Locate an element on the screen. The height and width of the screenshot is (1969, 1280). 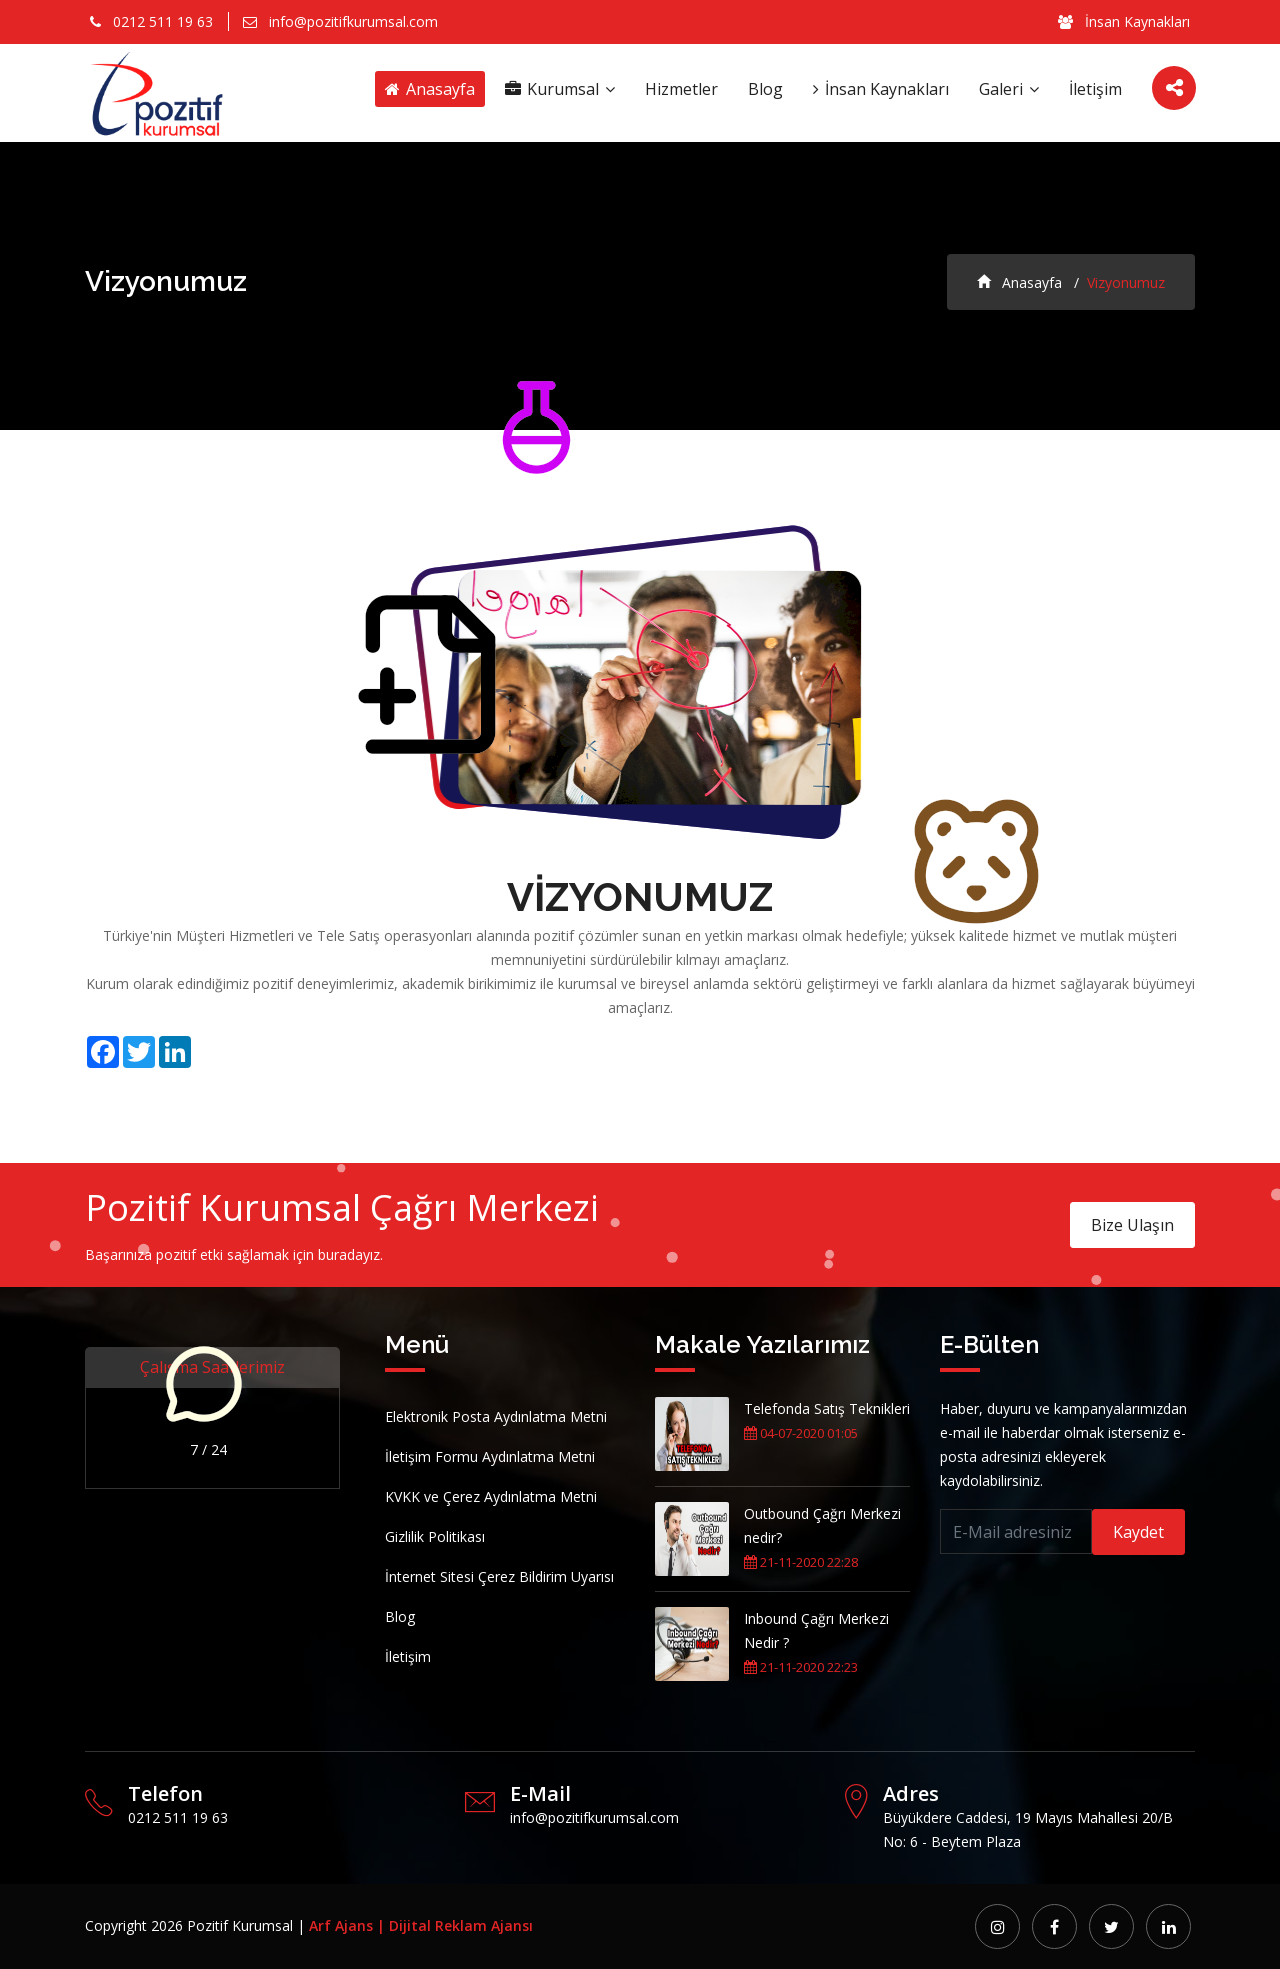
open chat or messaging is located at coordinates (204, 1384).